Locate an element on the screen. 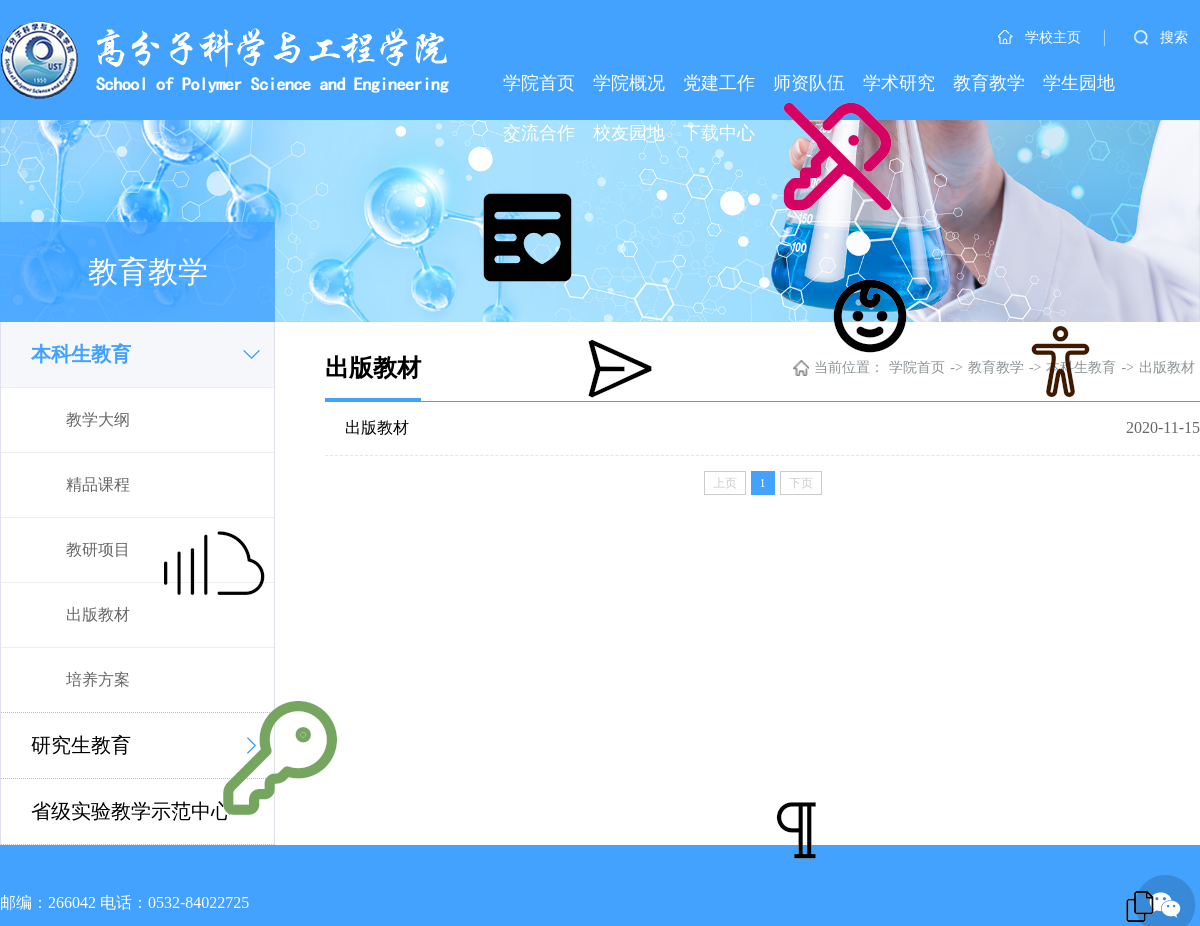 Image resolution: width=1200 pixels, height=926 pixels. view your favorites list is located at coordinates (527, 237).